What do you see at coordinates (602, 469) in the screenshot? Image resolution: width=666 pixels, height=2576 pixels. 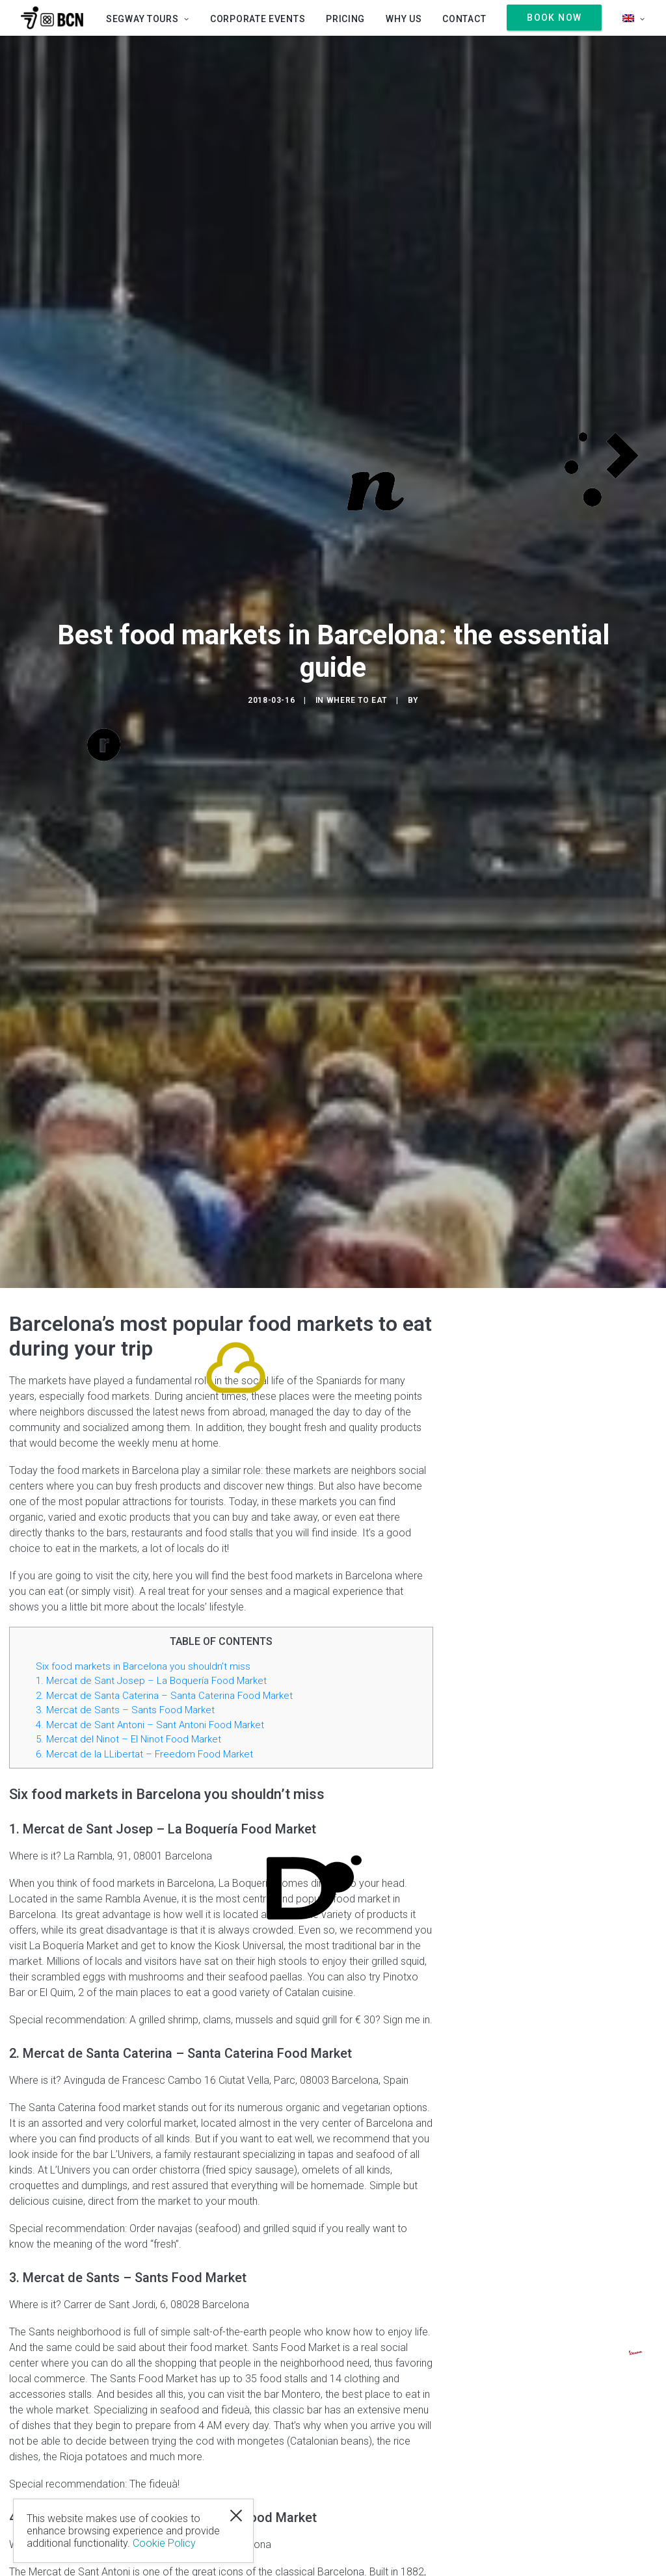 I see `KDE Plasma desktop environment logo` at bounding box center [602, 469].